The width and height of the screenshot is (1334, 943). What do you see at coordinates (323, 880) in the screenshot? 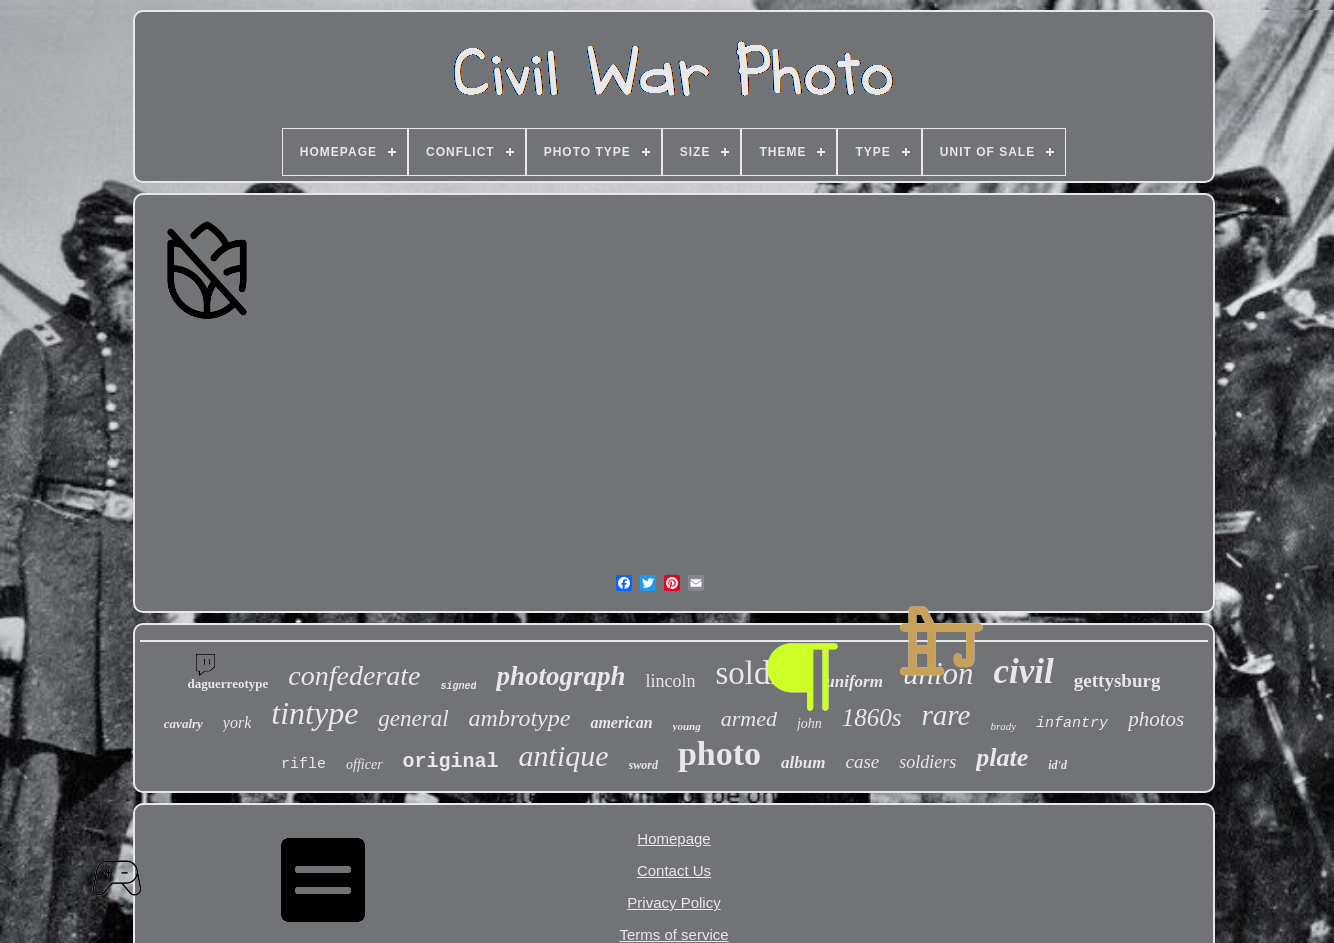
I see `indicates equality or comparison between values` at bounding box center [323, 880].